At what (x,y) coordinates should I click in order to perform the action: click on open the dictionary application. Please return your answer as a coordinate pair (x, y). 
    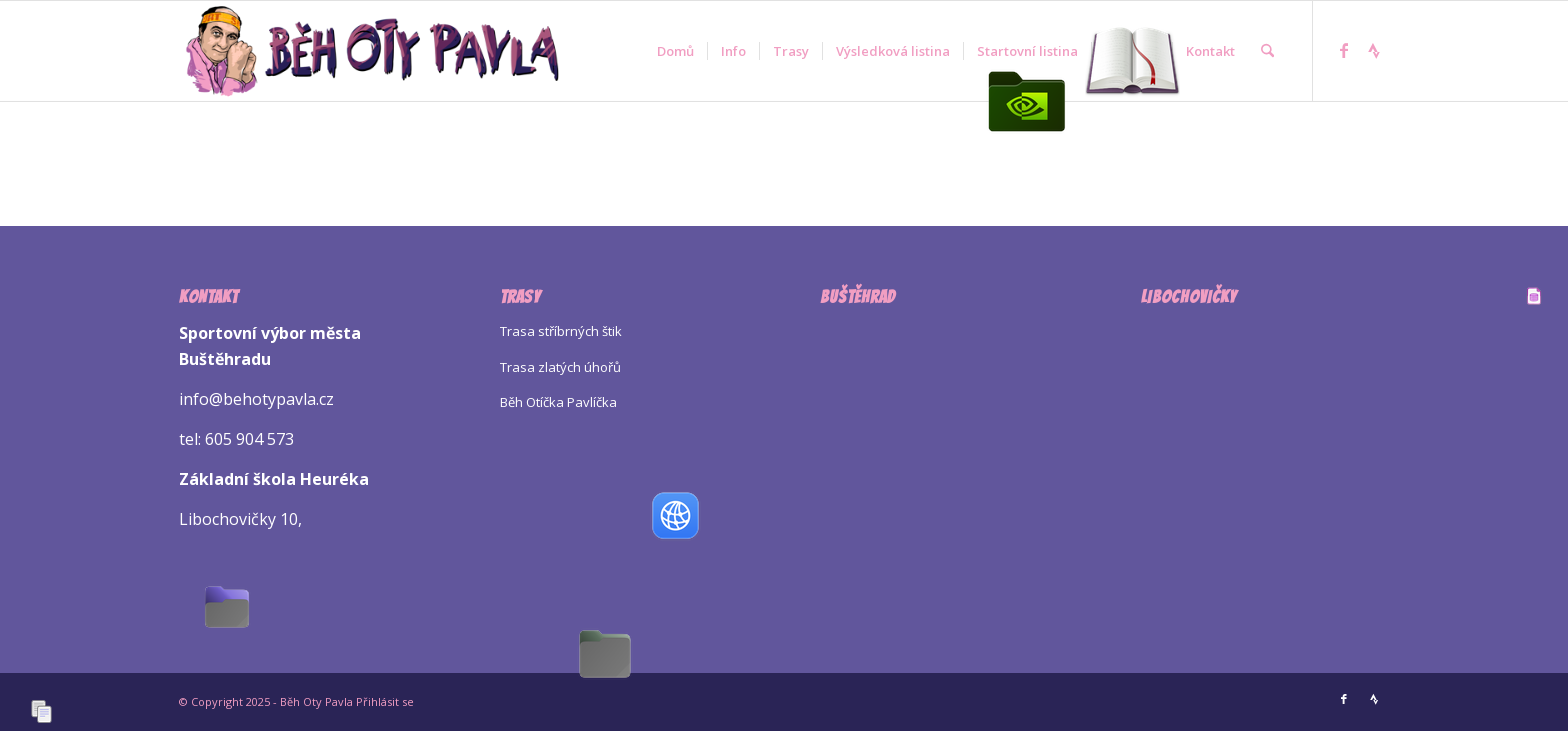
    Looking at the image, I should click on (1132, 53).